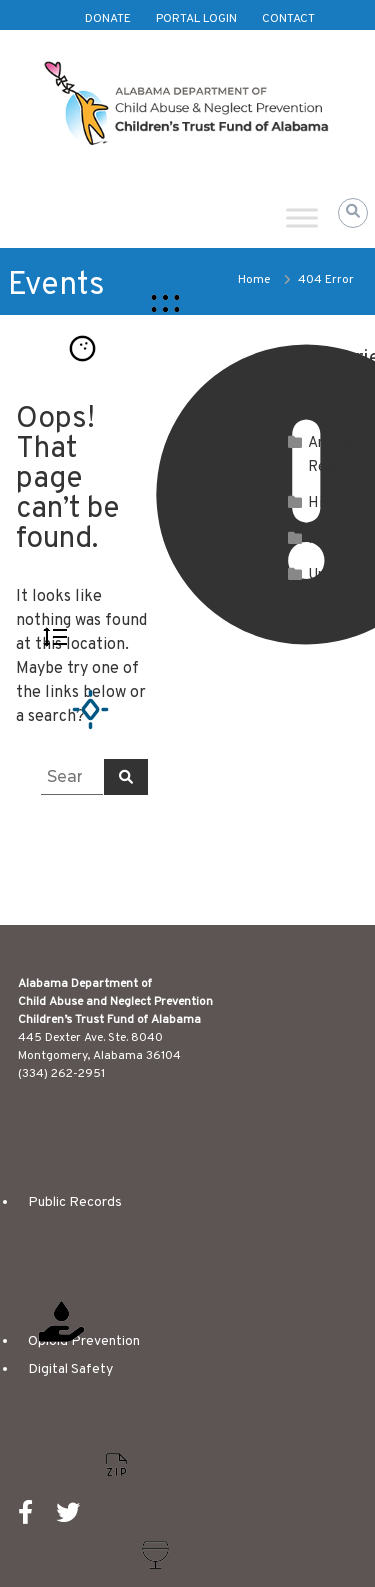 This screenshot has width=375, height=1587. What do you see at coordinates (116, 1465) in the screenshot?
I see `compressed file or archive` at bounding box center [116, 1465].